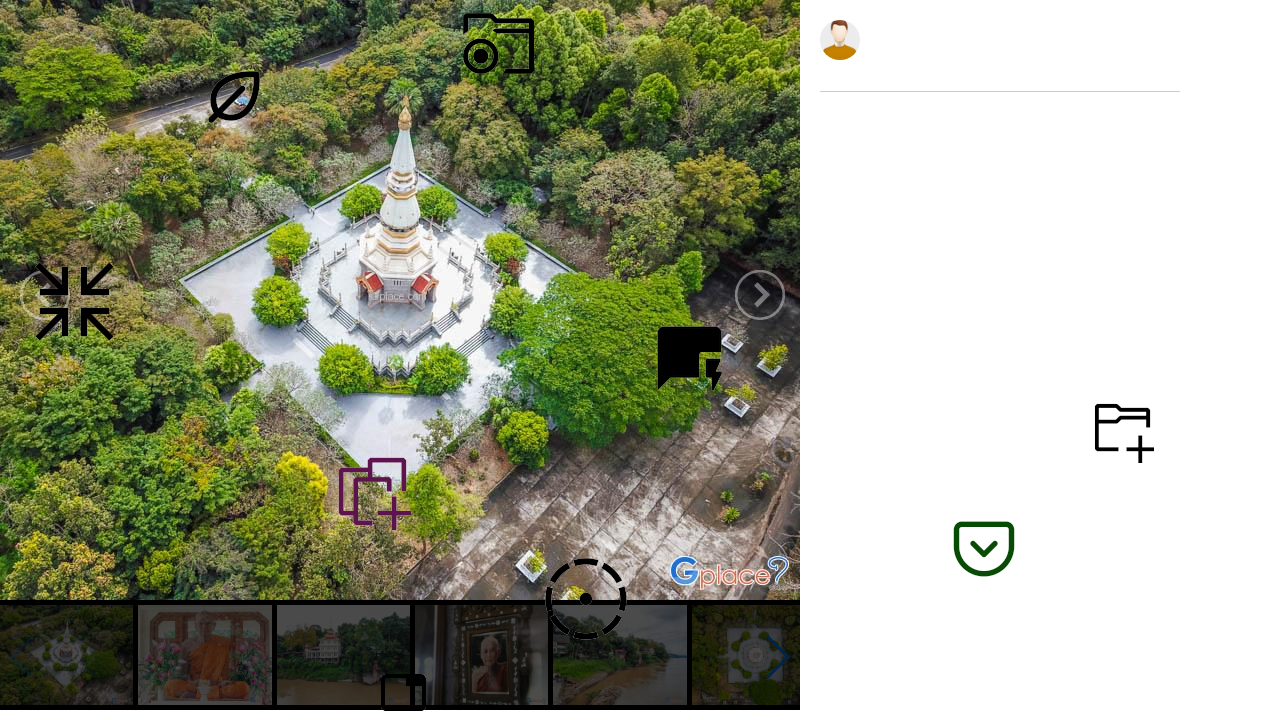 The image size is (1280, 720). Describe the element at coordinates (234, 97) in the screenshot. I see `indicates eco-friendly or sustainable option` at that location.